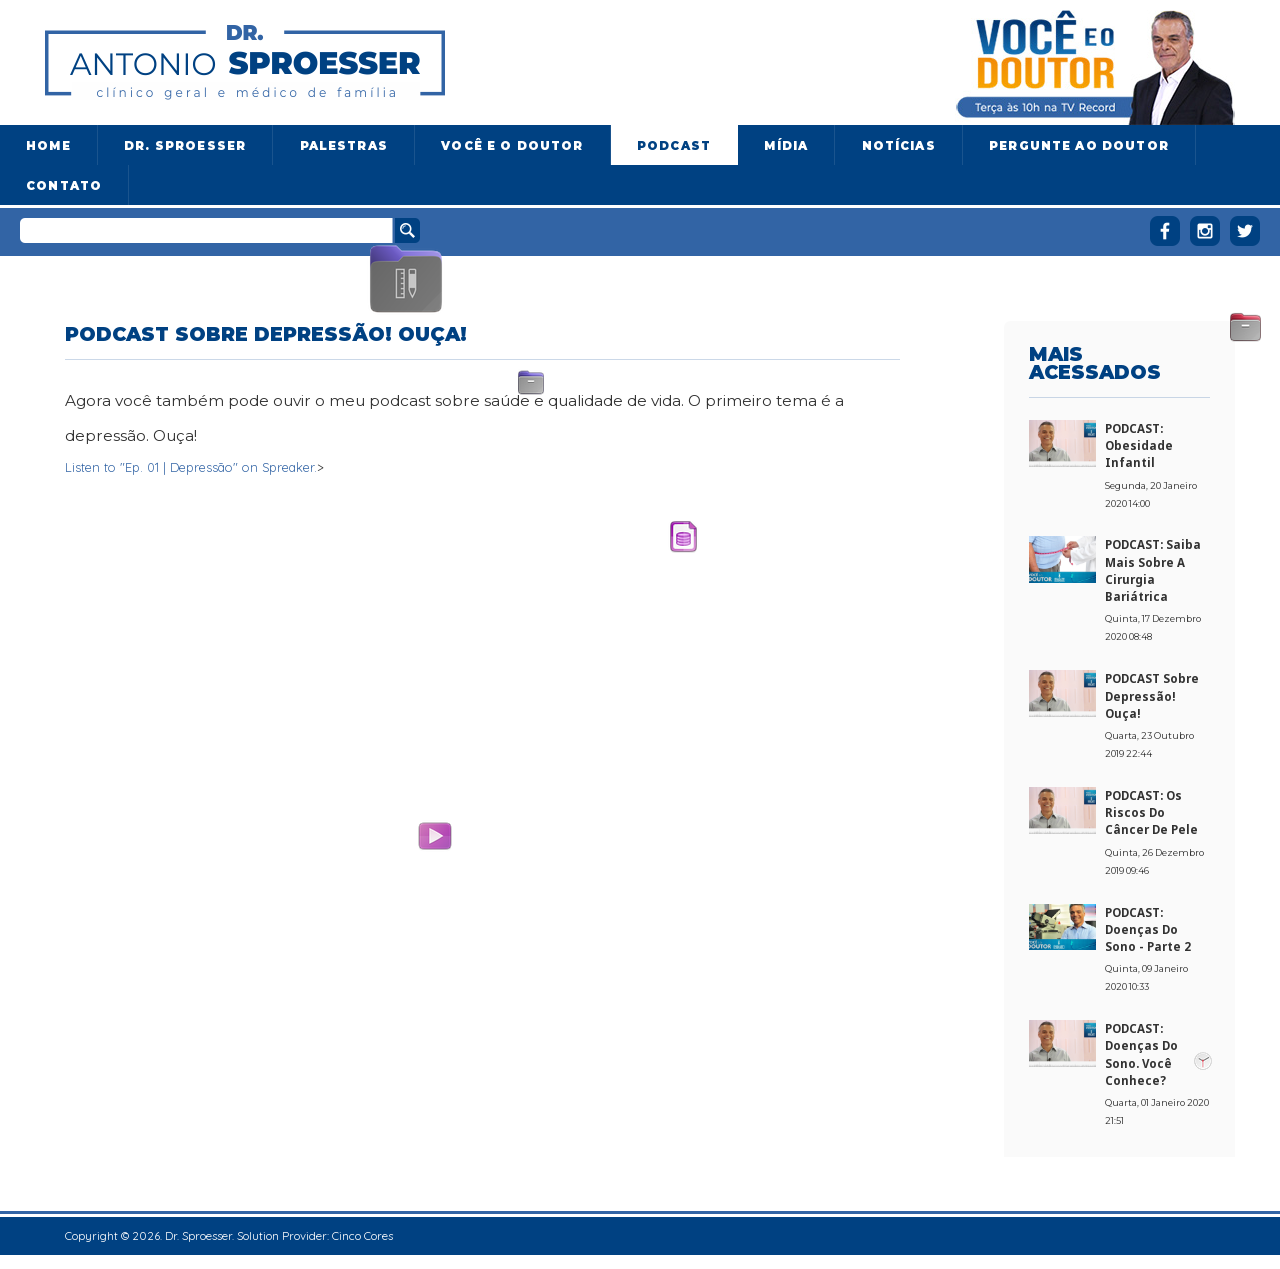  I want to click on open file manager application, so click(531, 382).